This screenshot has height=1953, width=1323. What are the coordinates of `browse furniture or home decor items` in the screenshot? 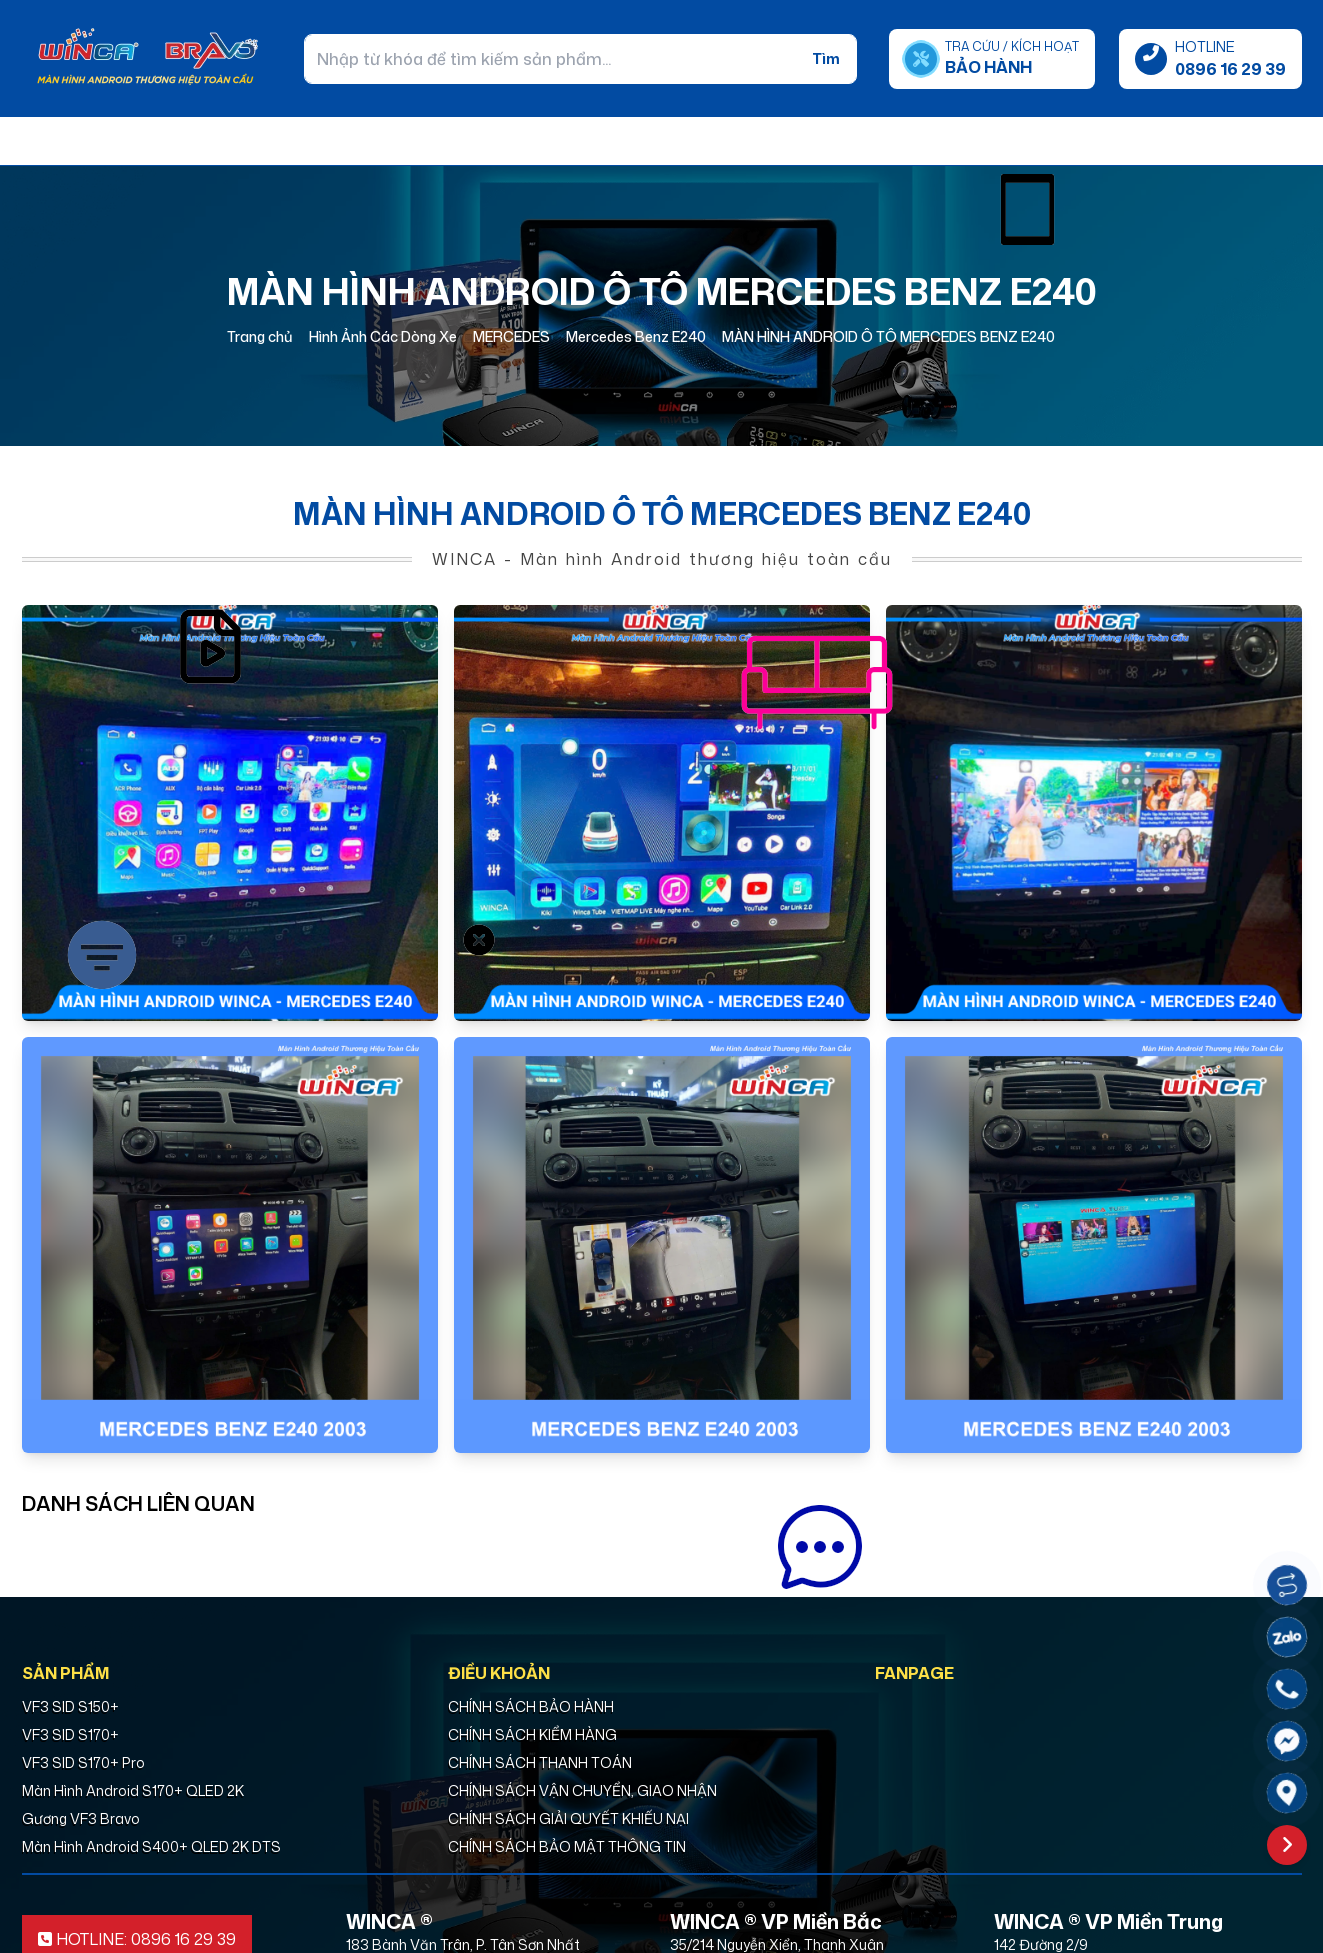 It's located at (817, 680).